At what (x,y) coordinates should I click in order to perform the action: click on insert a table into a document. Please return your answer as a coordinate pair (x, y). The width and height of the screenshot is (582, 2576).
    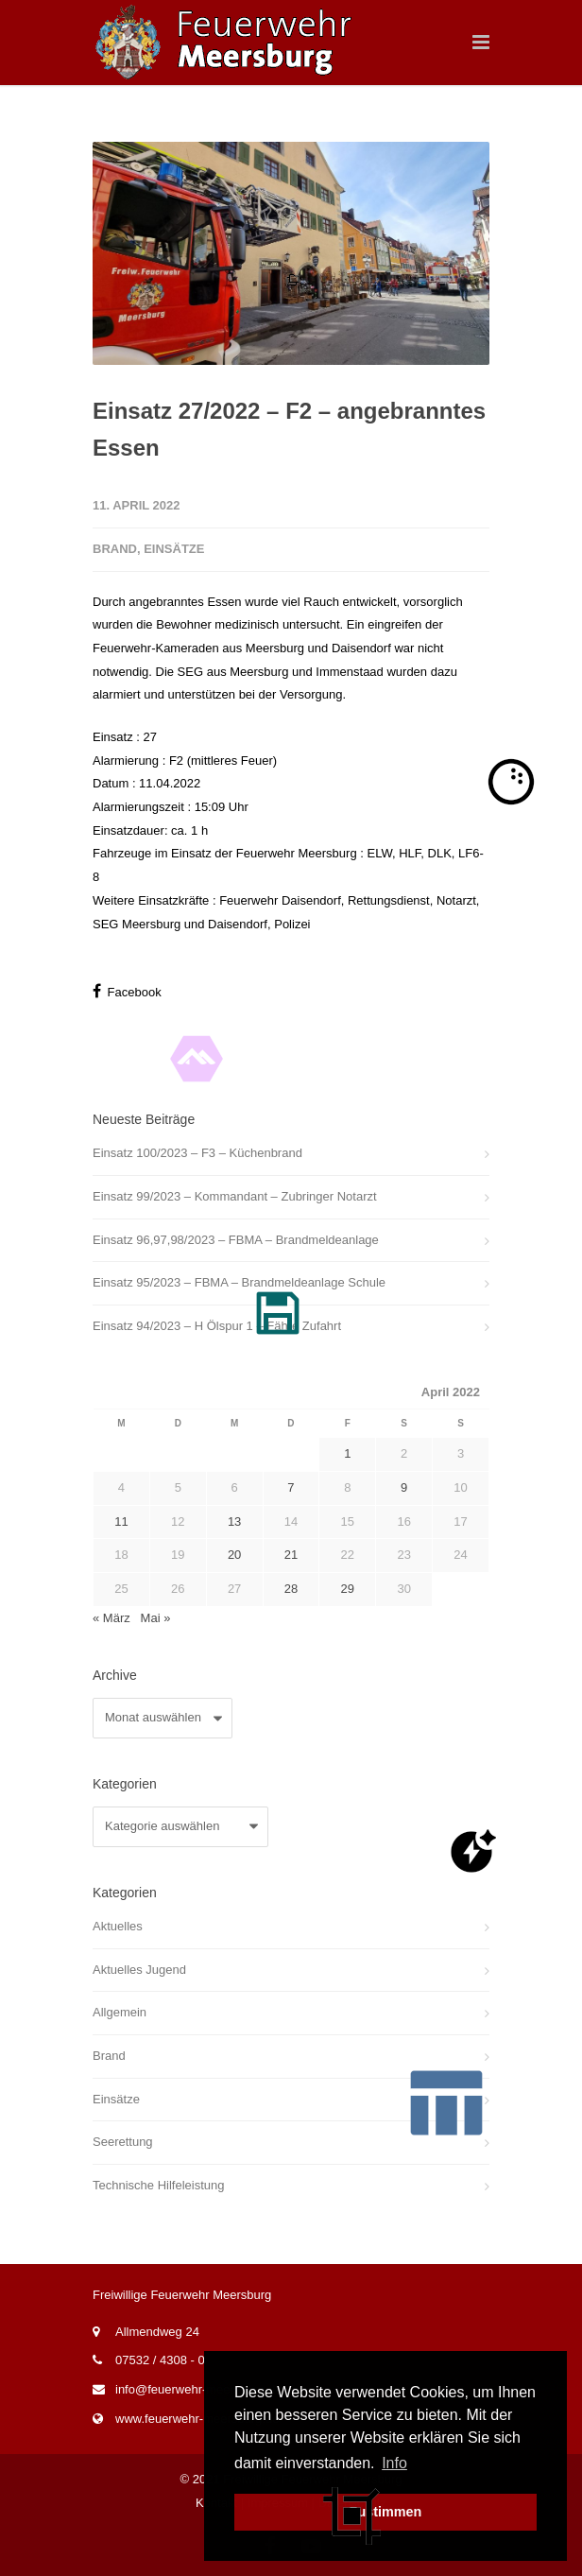
    Looking at the image, I should click on (446, 2102).